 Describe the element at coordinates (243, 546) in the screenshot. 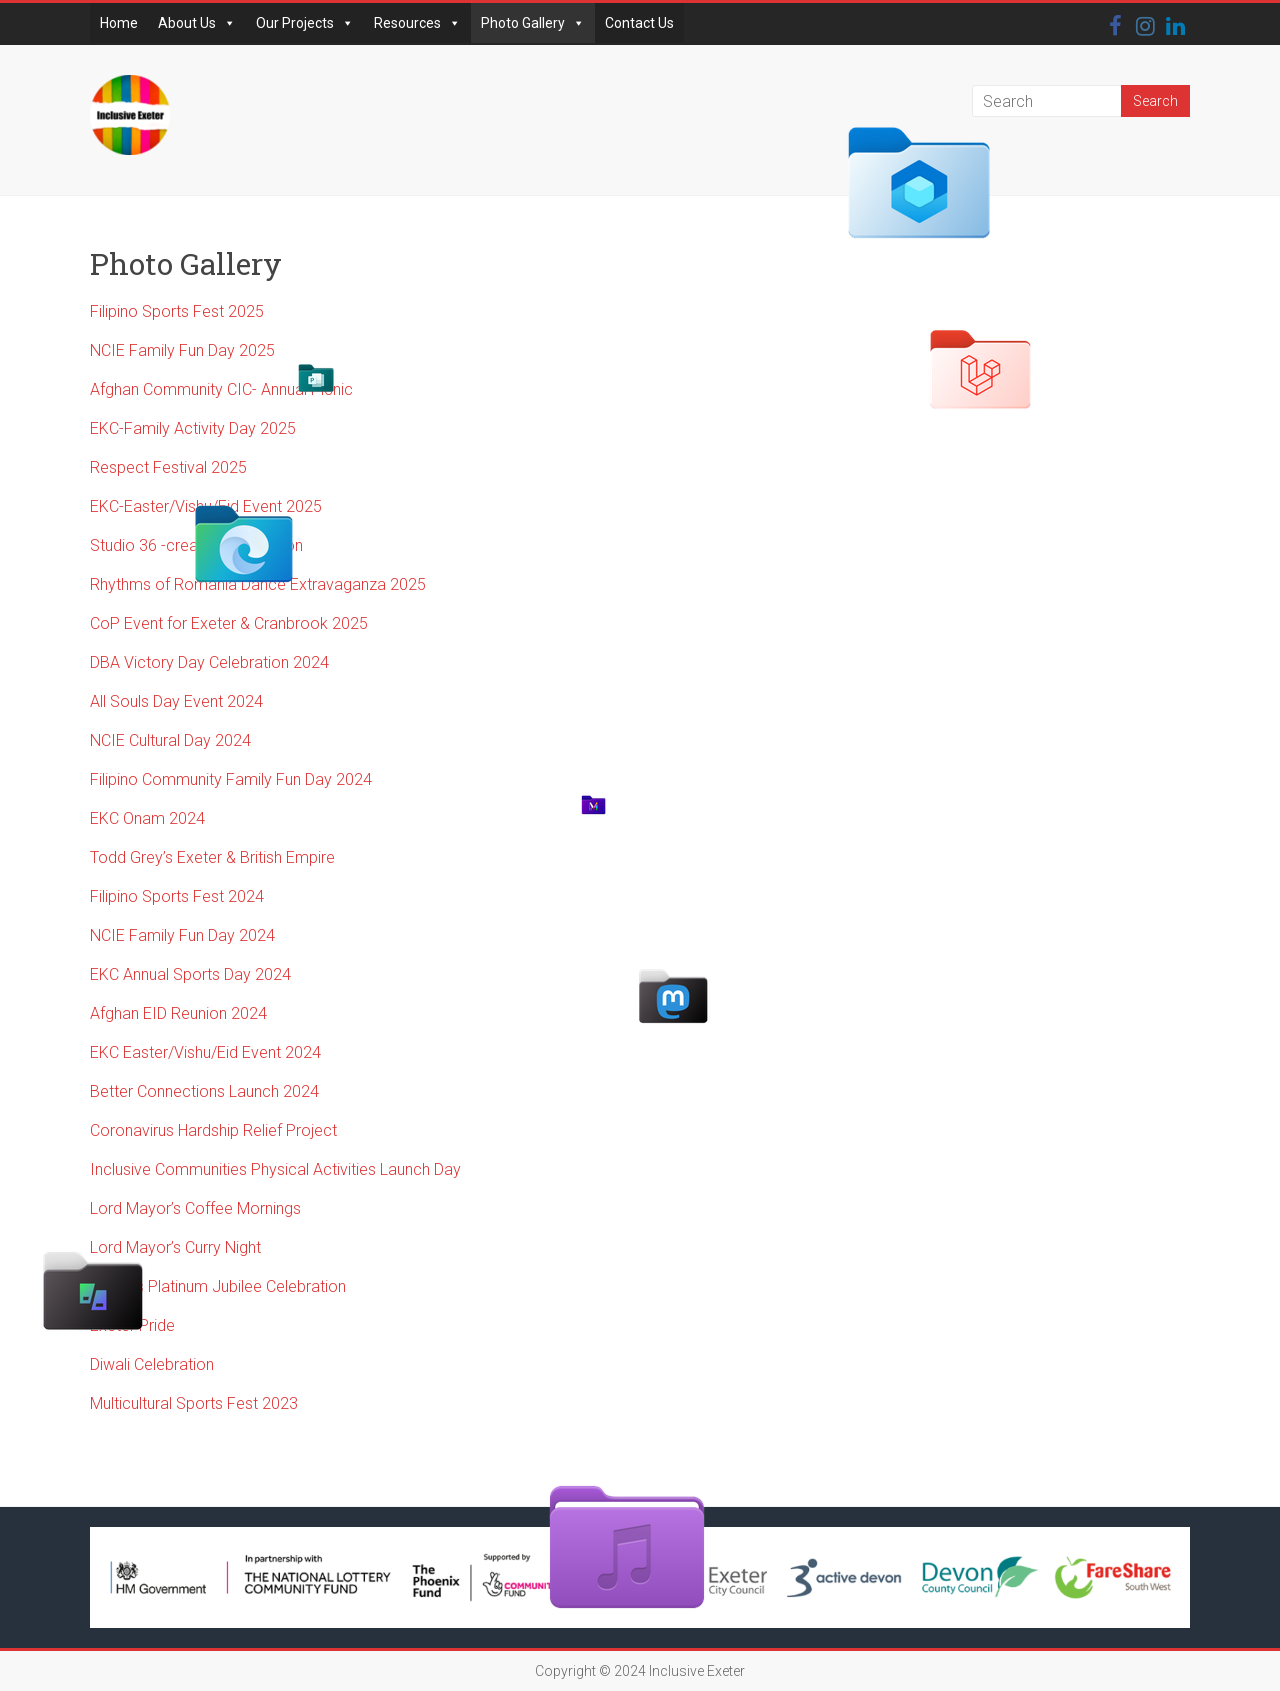

I see `open folder containing Microsoft Edge browser files` at that location.